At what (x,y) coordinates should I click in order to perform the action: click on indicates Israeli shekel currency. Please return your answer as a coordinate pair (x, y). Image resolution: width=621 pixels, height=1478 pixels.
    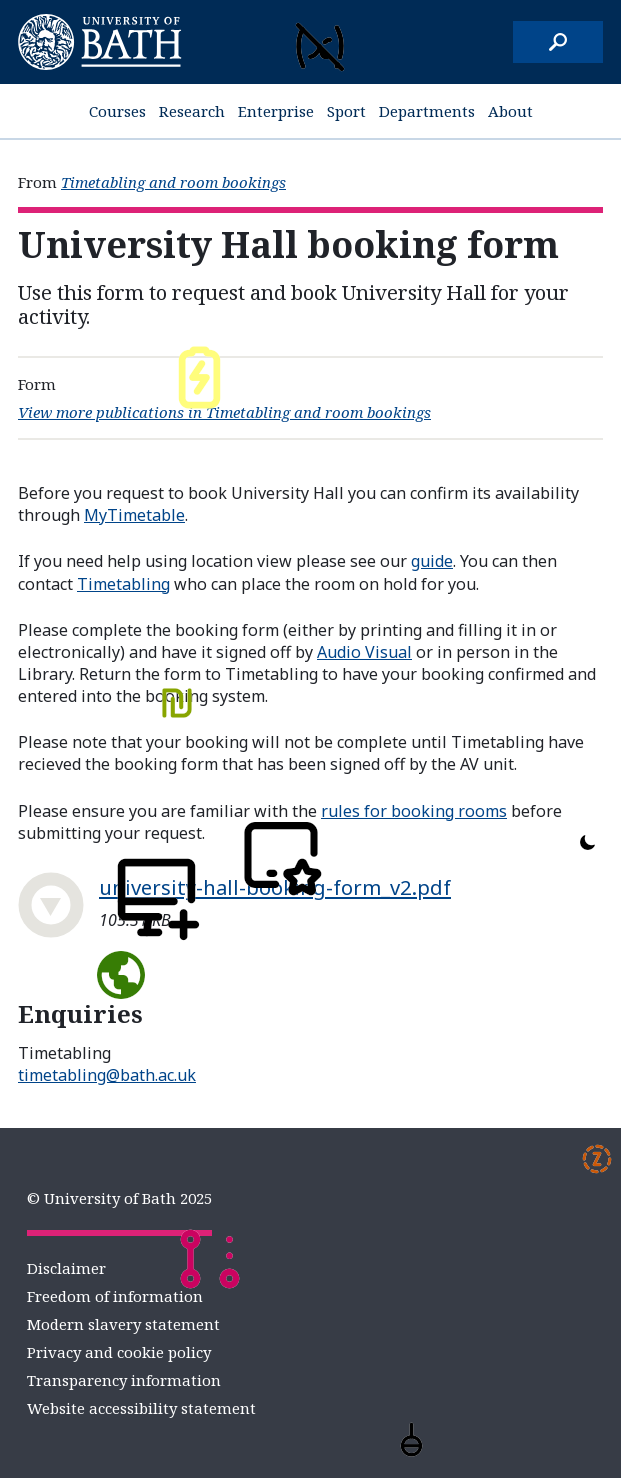
    Looking at the image, I should click on (177, 703).